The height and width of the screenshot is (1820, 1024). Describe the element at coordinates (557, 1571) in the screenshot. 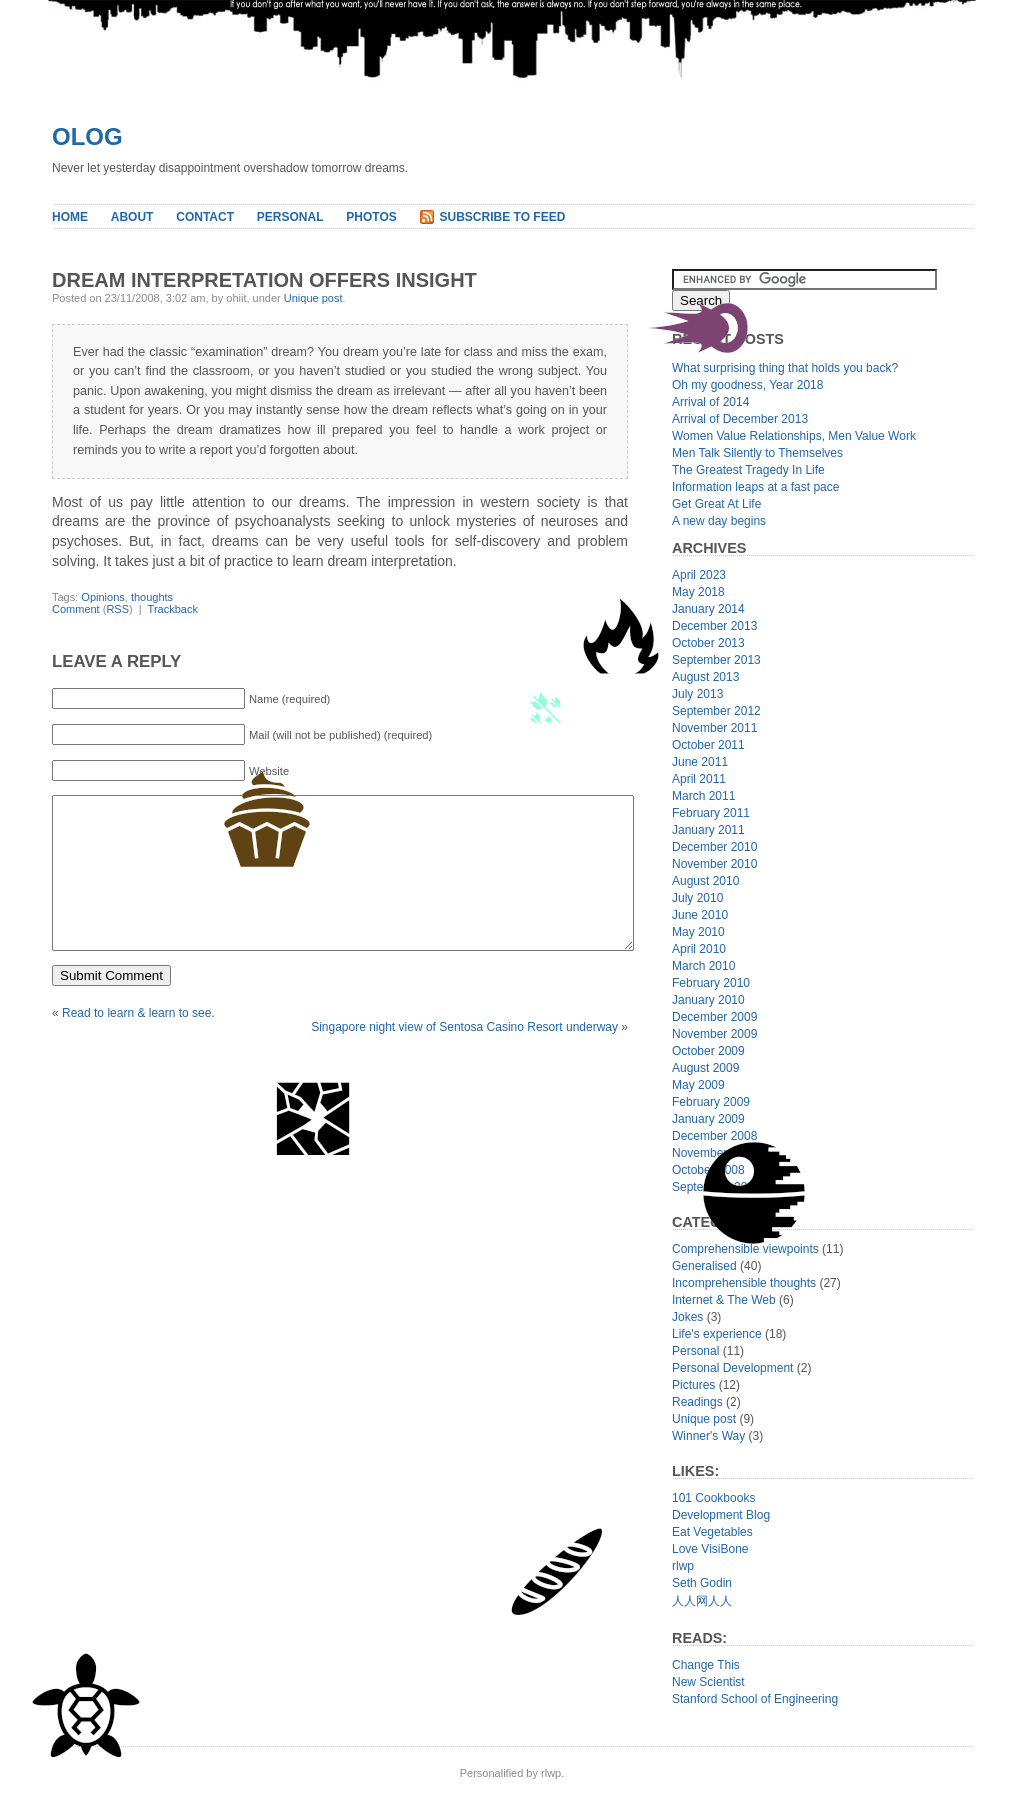

I see `bread or bakery item in a game inventory` at that location.